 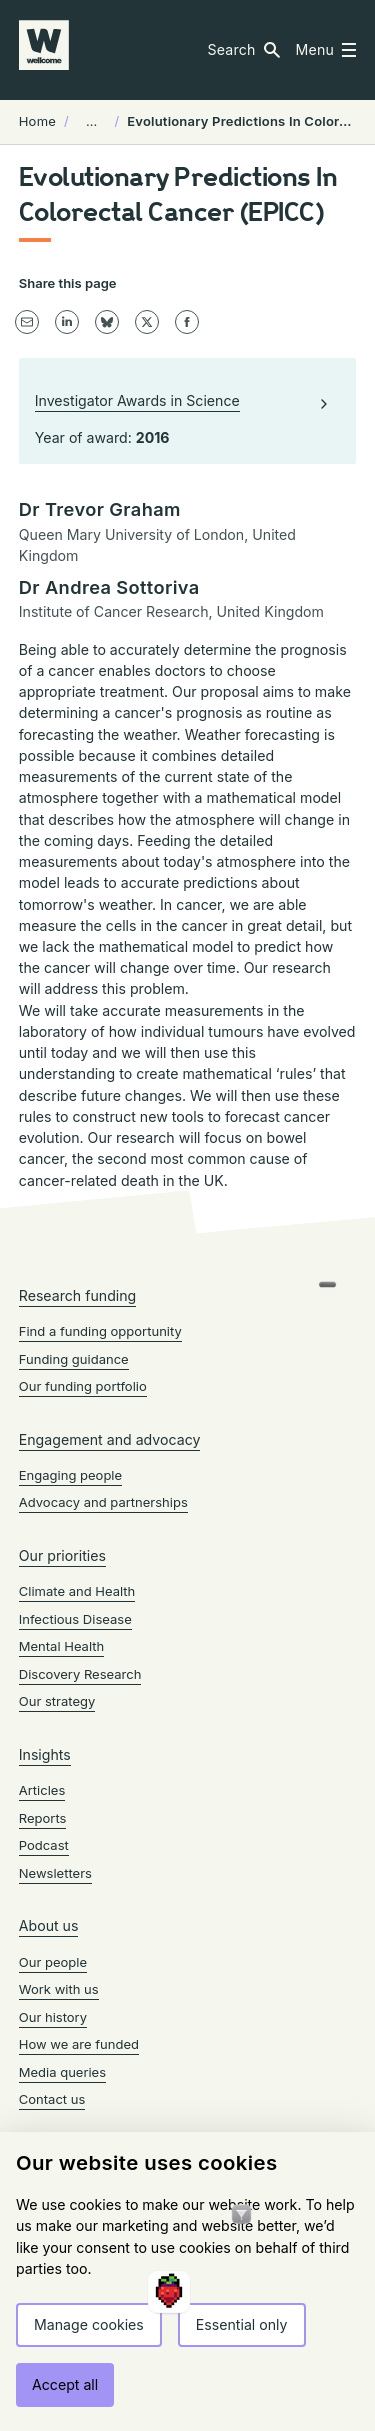 I want to click on access display filter settings, so click(x=241, y=2214).